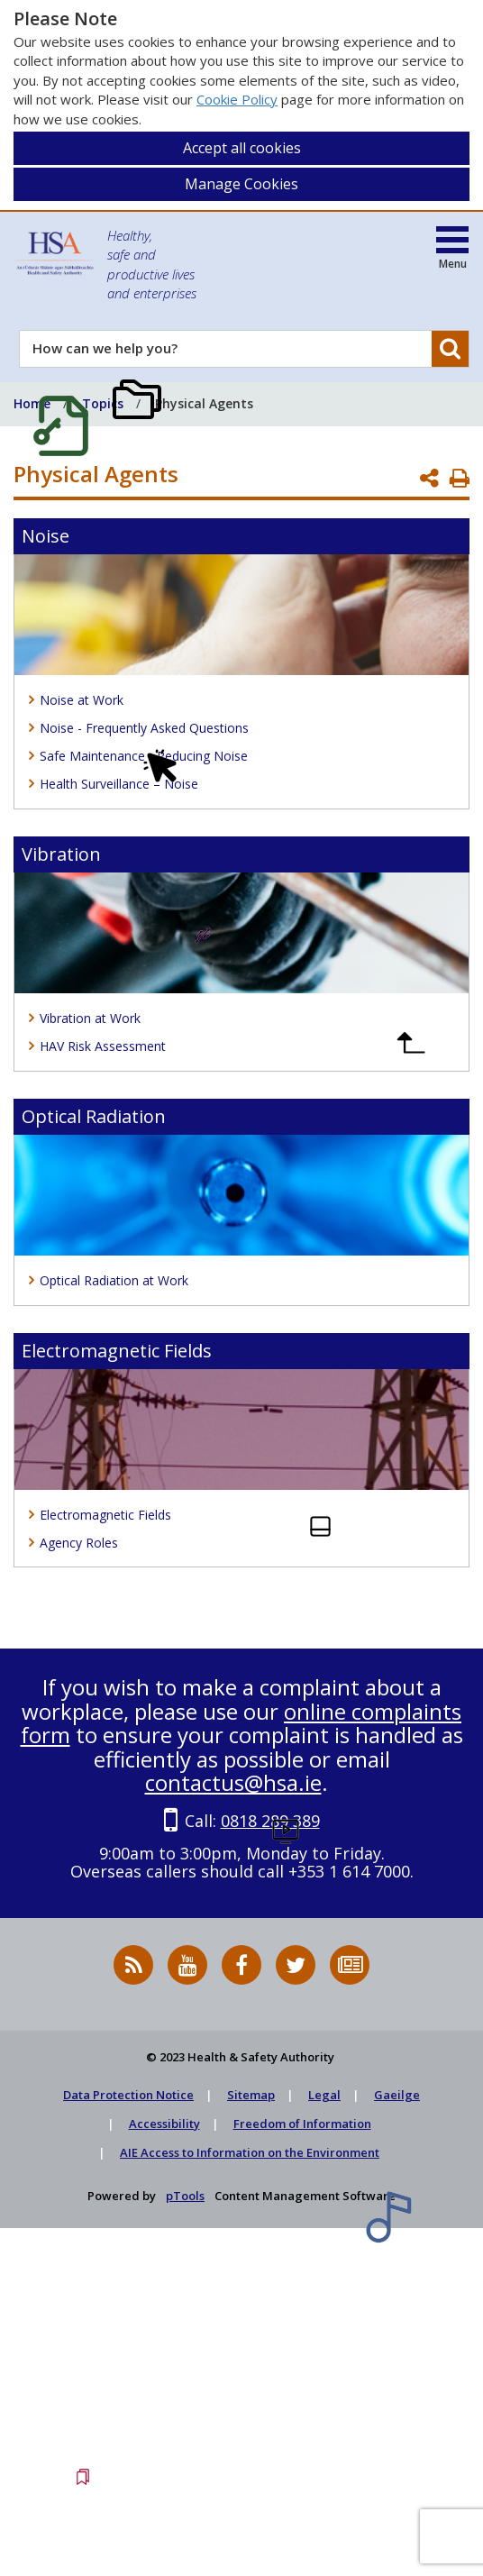 The width and height of the screenshot is (483, 2576). I want to click on play or access music, so click(388, 2215).